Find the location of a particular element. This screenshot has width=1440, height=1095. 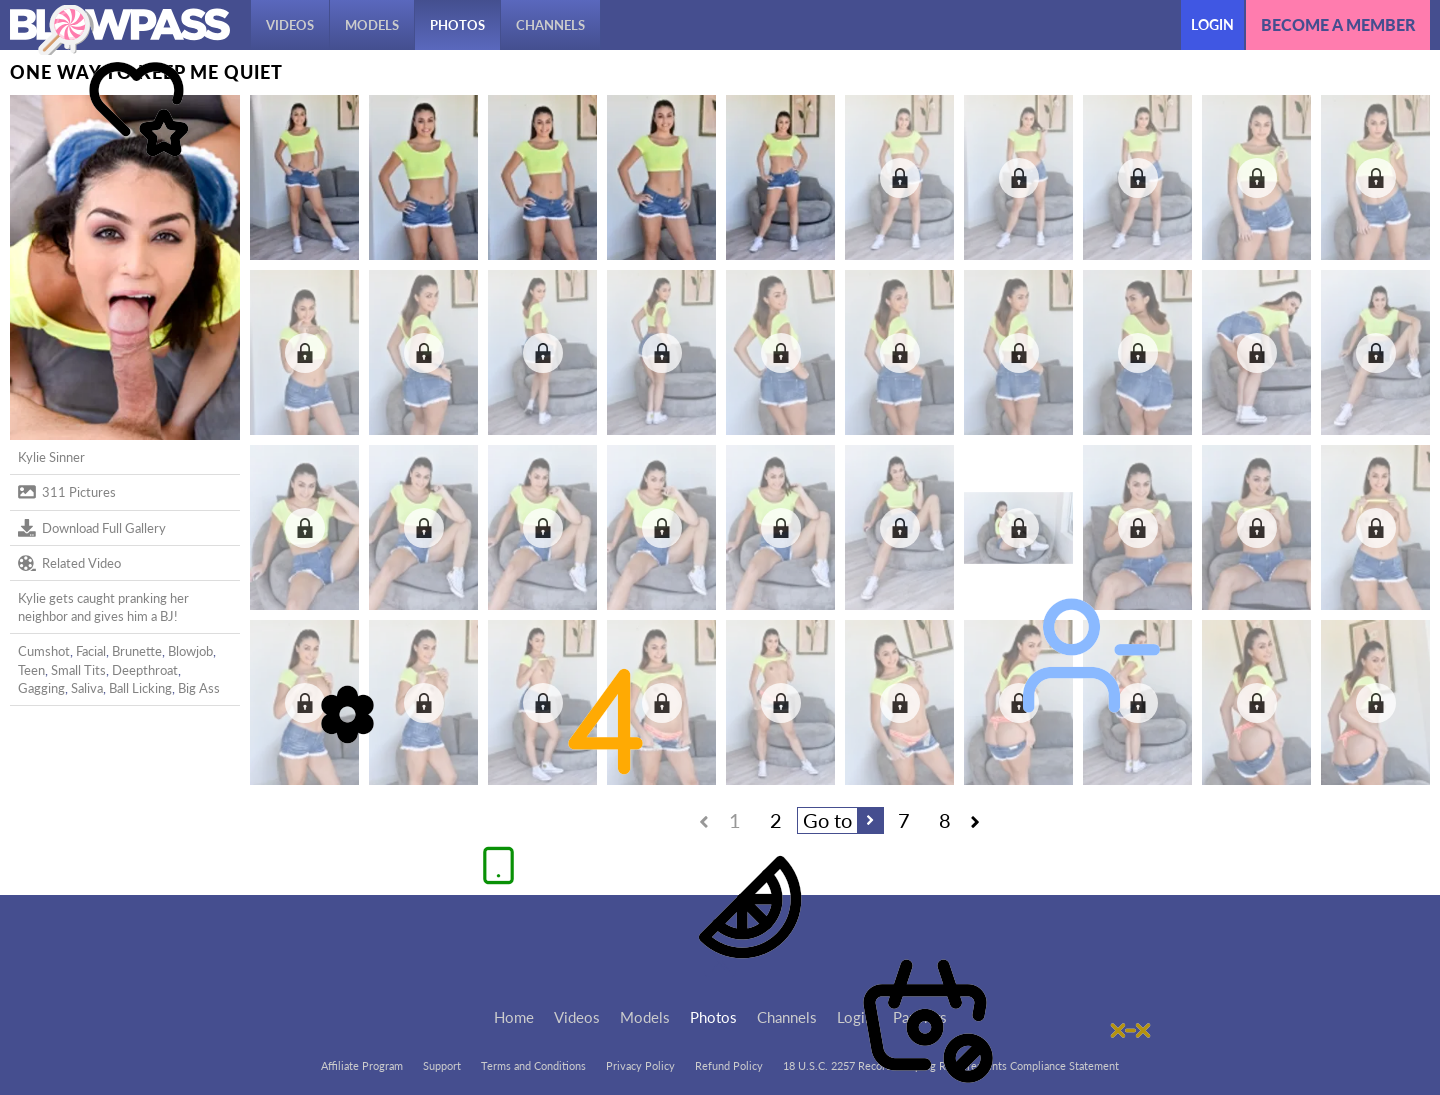

switch to tablet view or layout is located at coordinates (498, 865).